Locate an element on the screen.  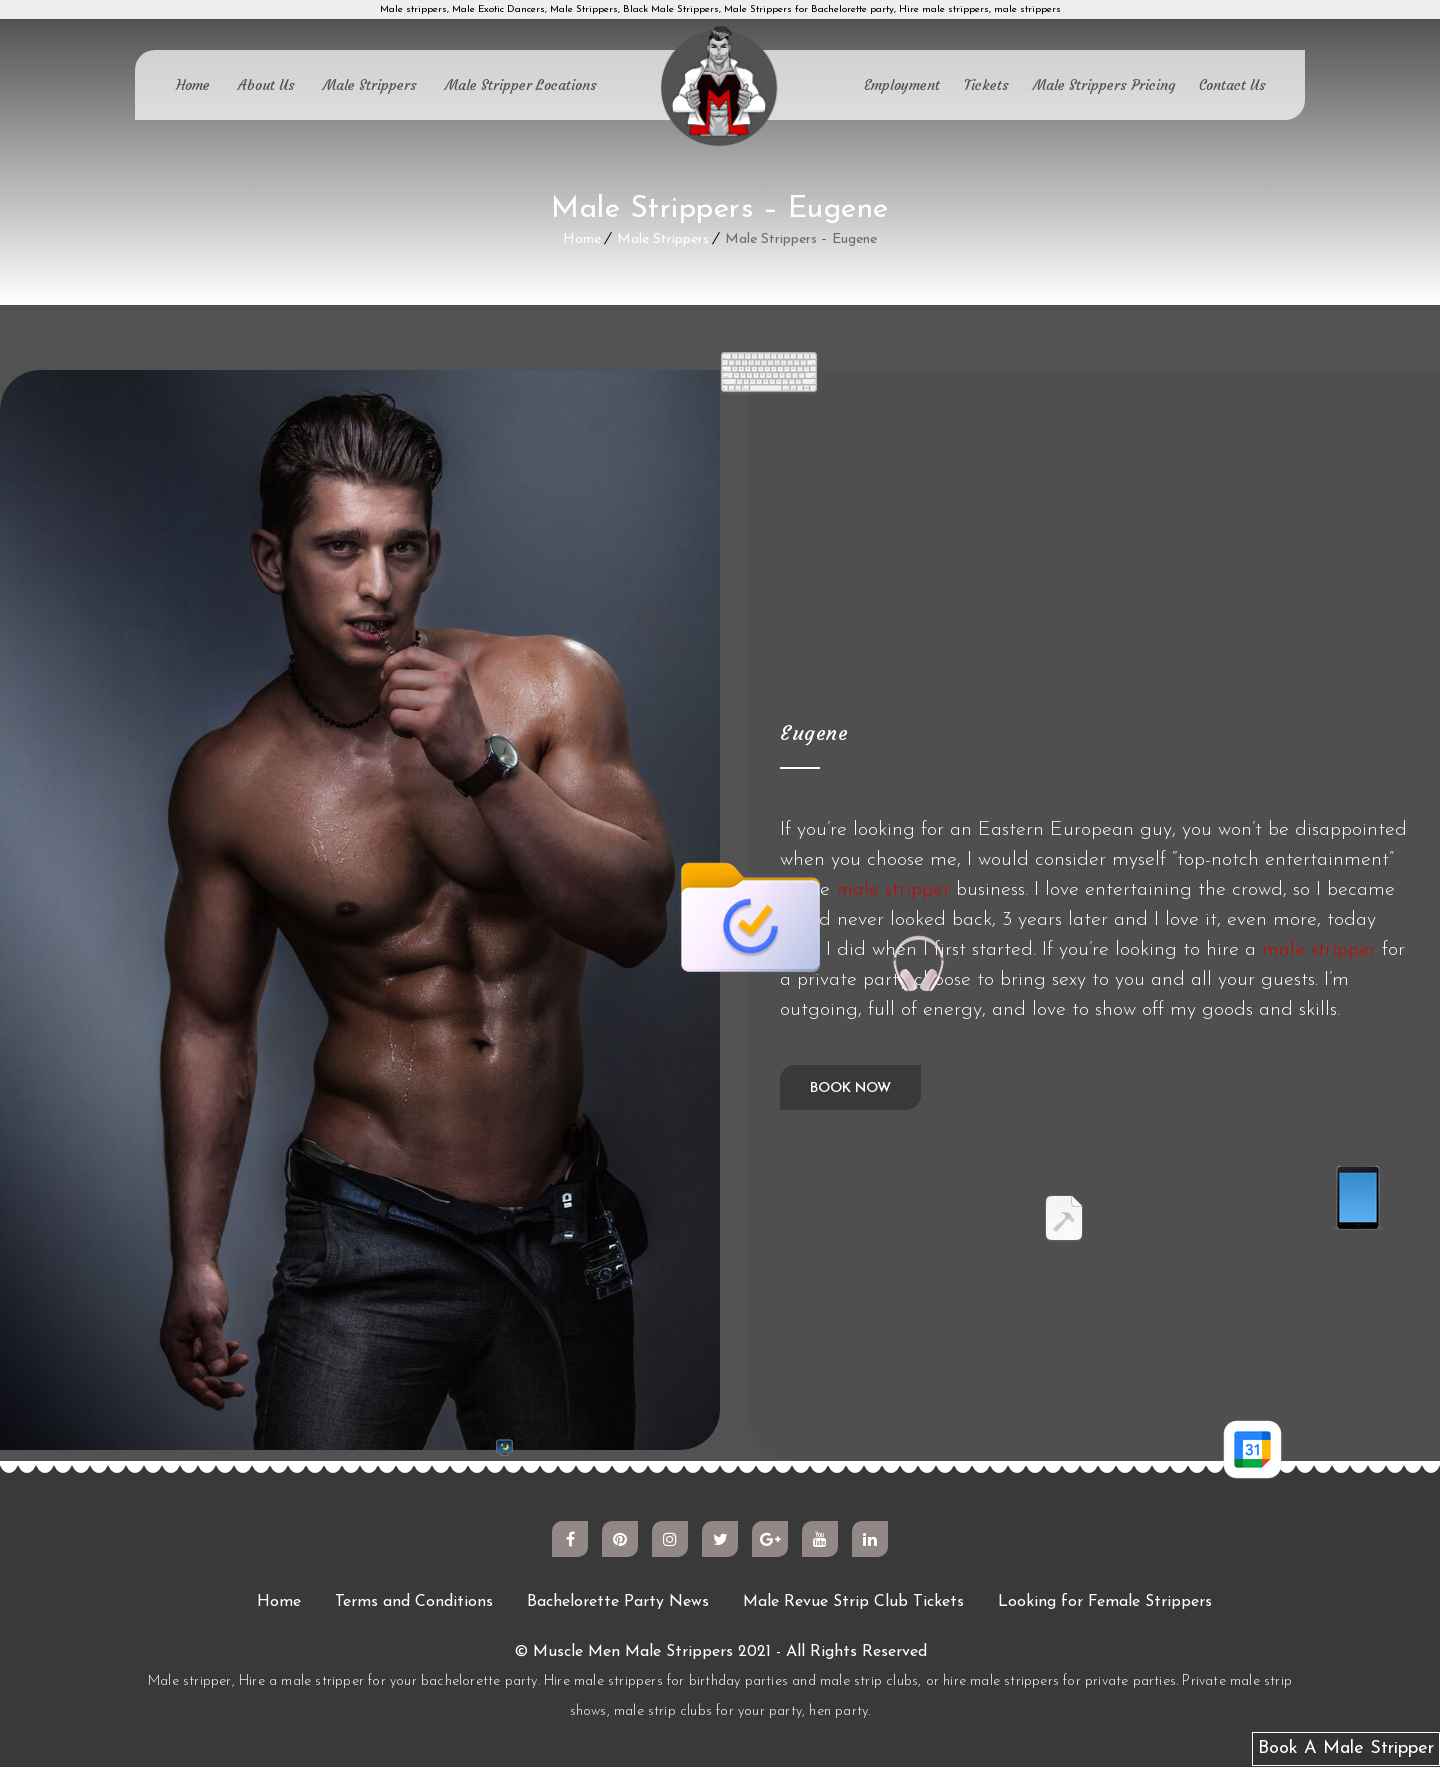
access screensaver settings is located at coordinates (504, 1447).